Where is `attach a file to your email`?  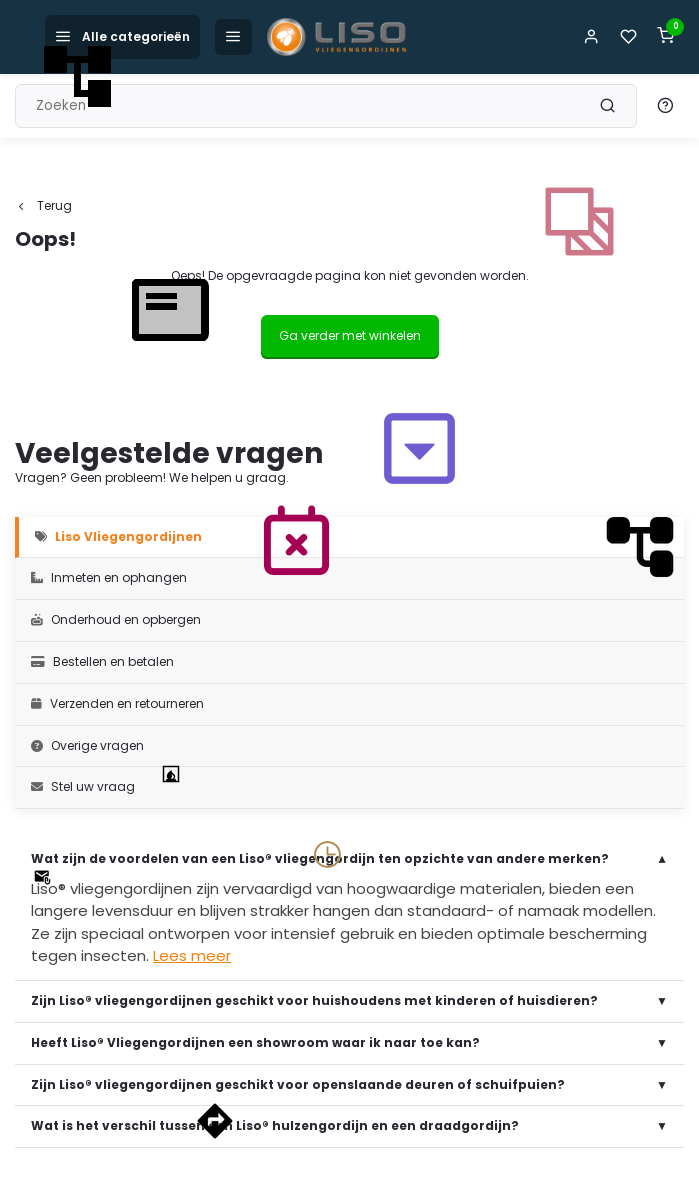
attach a file to your email is located at coordinates (42, 877).